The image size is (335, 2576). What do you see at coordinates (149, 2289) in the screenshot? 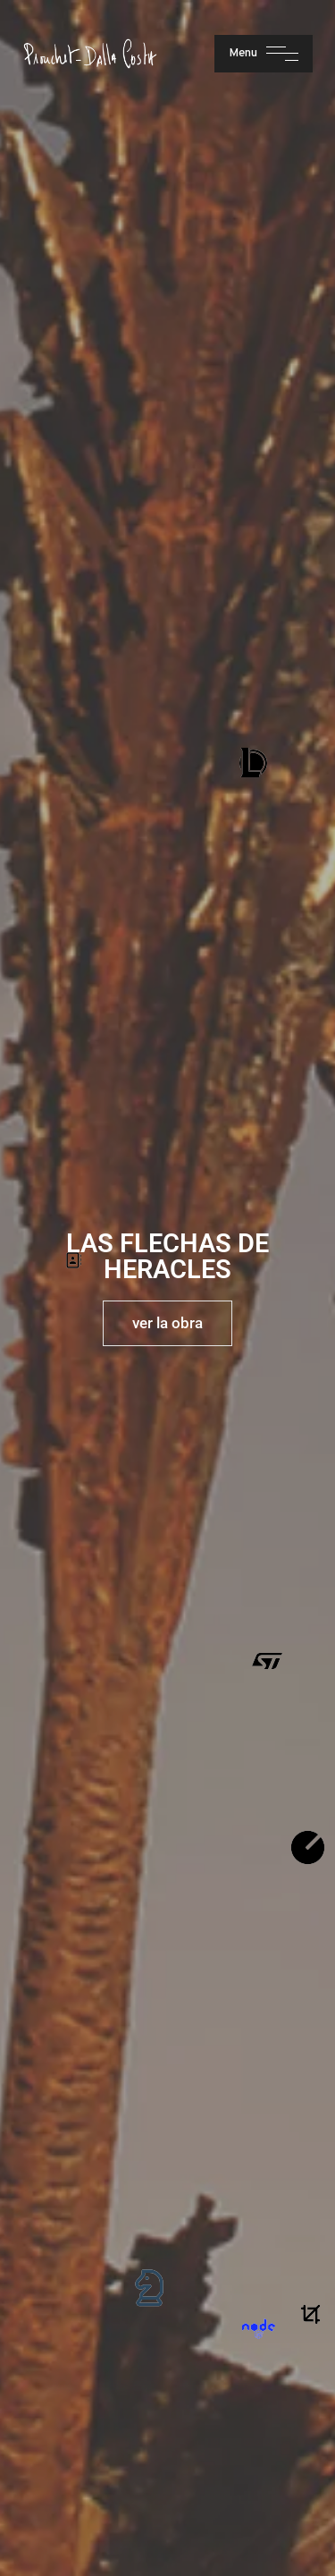
I see `play chess or access chess game` at bounding box center [149, 2289].